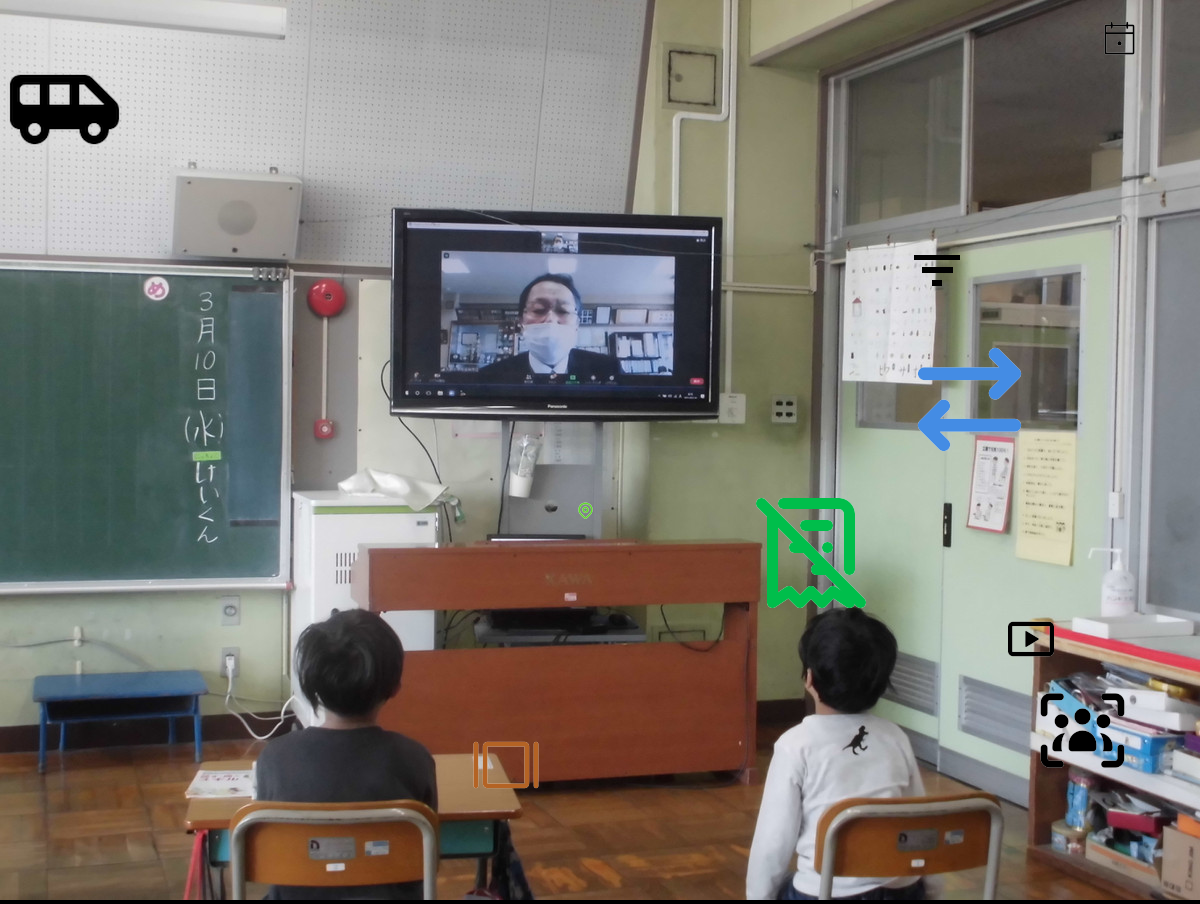 Image resolution: width=1200 pixels, height=904 pixels. What do you see at coordinates (1082, 730) in the screenshot?
I see `scan or detect people in frame` at bounding box center [1082, 730].